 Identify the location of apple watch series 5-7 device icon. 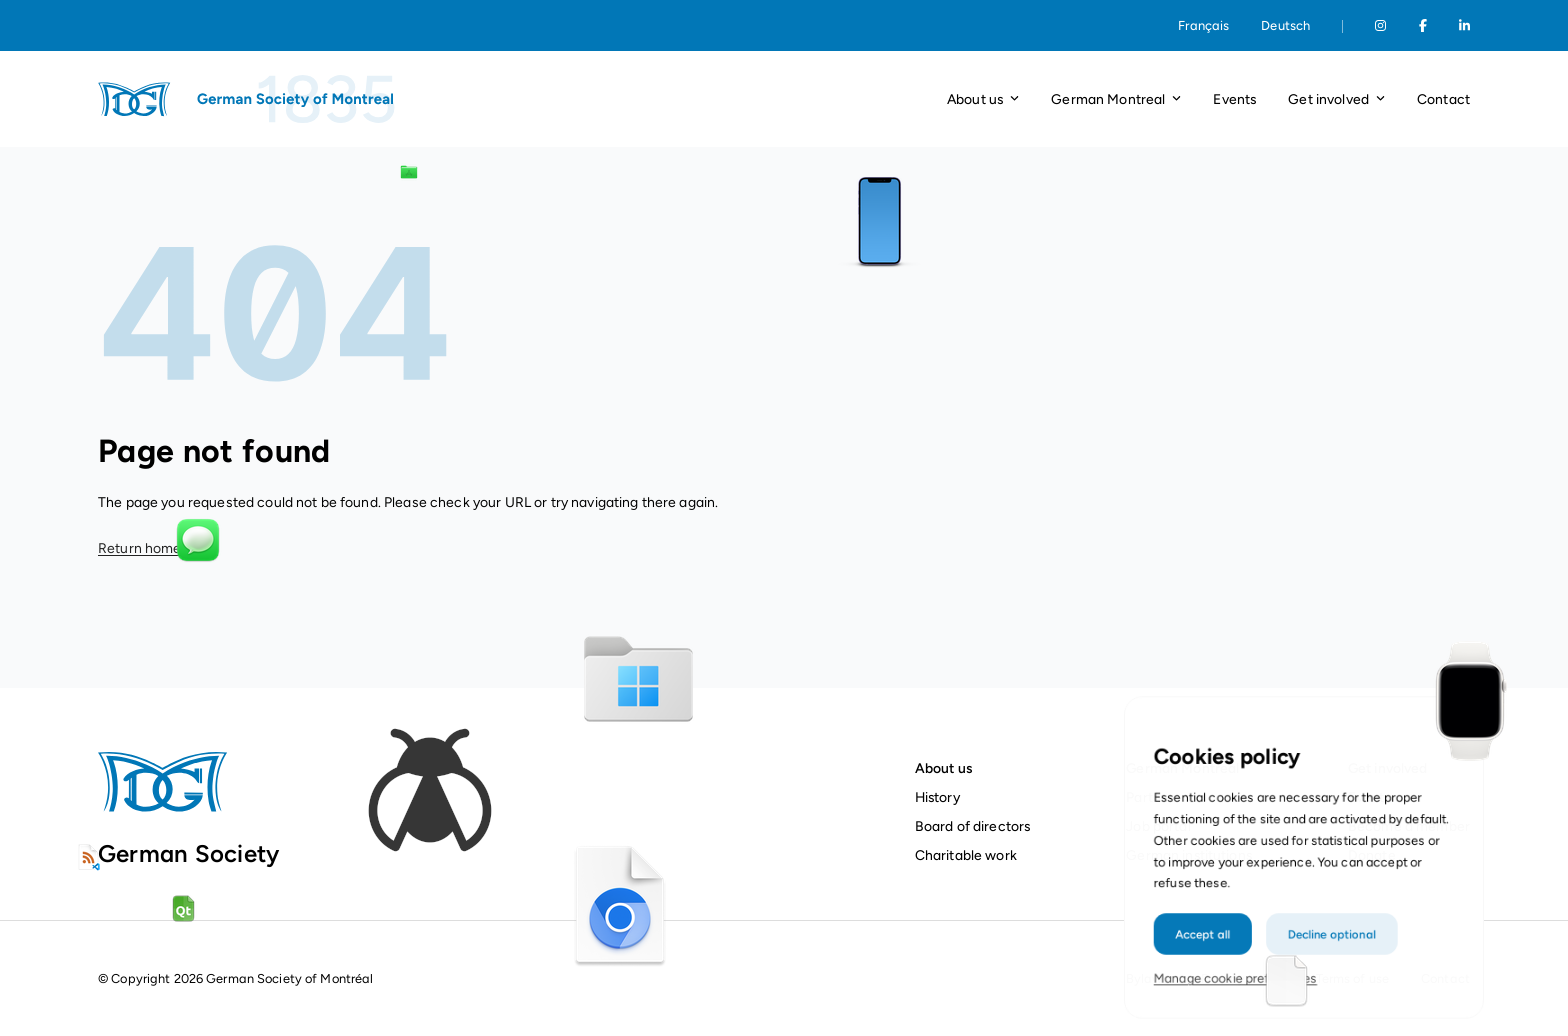
(1470, 701).